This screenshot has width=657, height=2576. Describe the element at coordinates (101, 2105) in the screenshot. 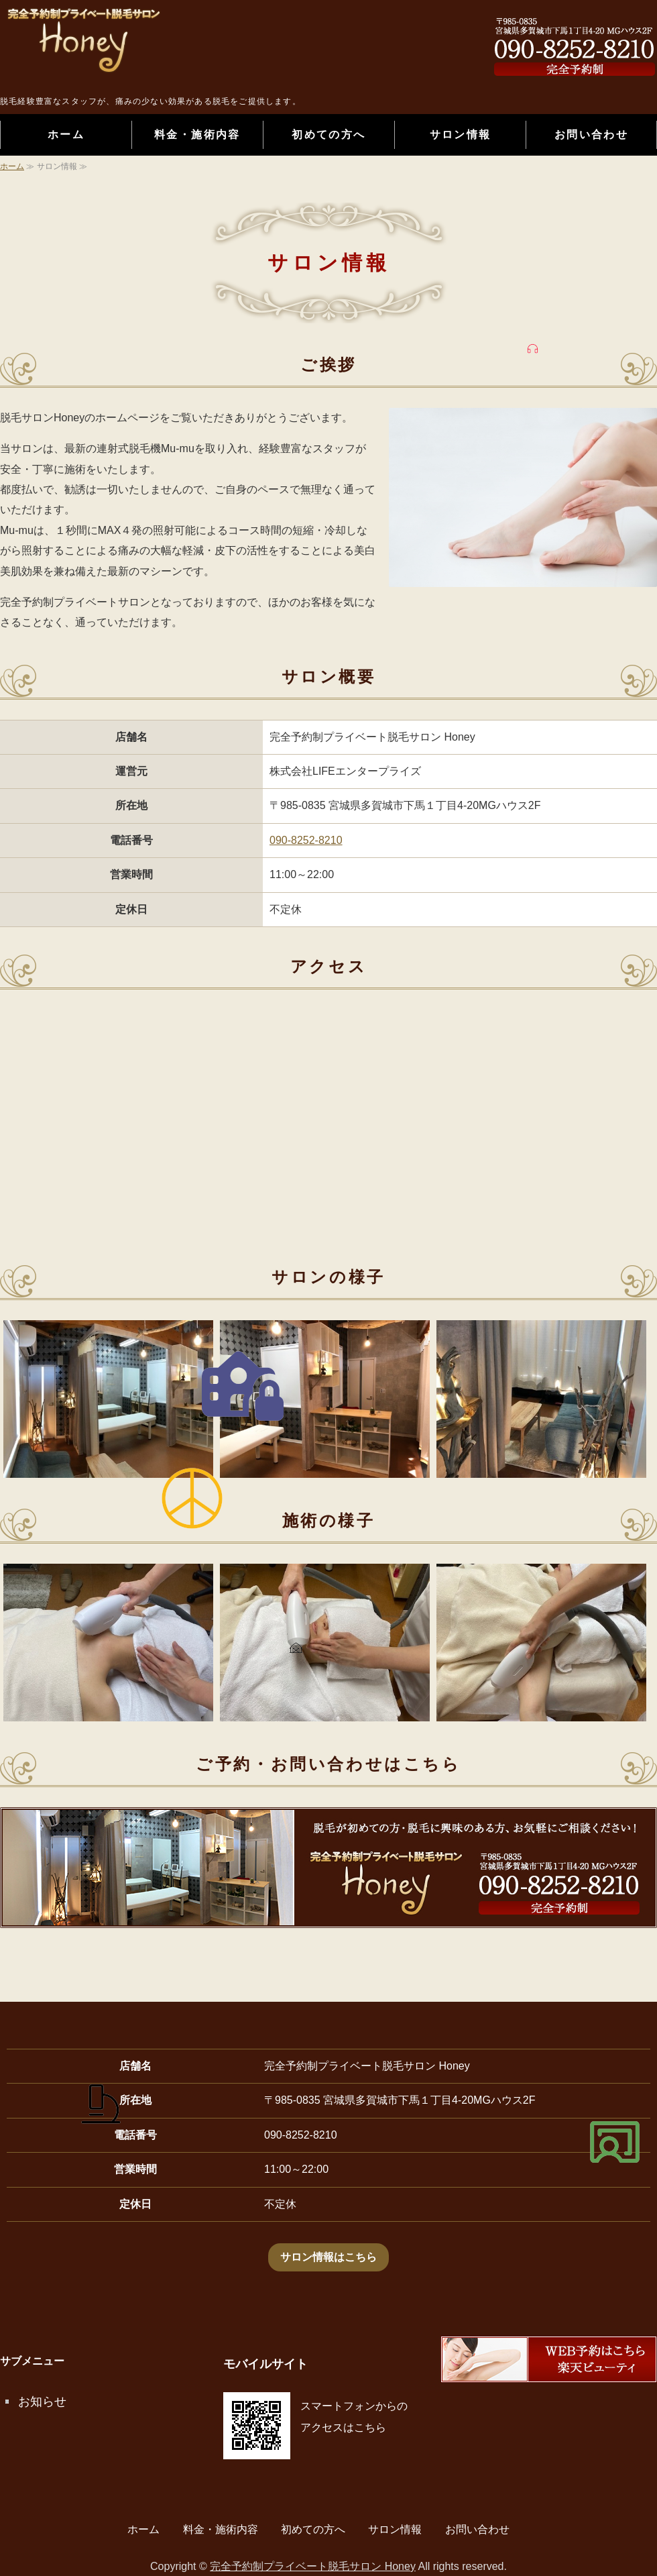

I see `access scientific or research tools` at that location.